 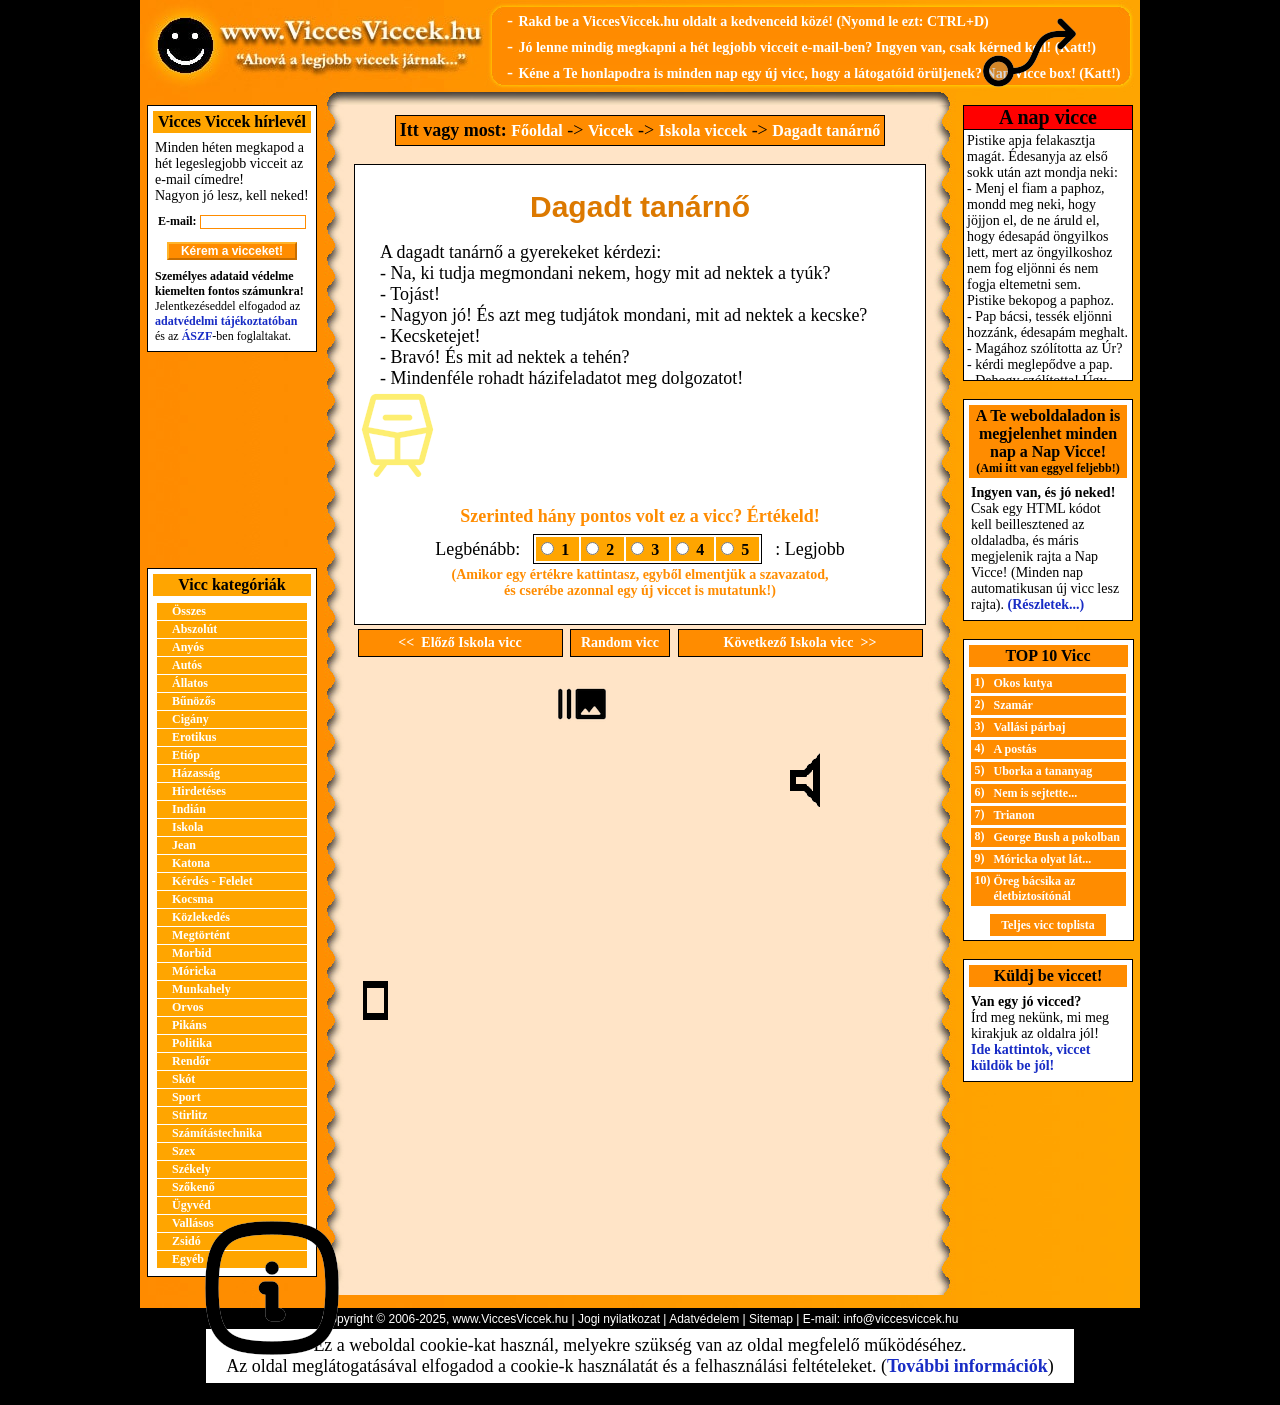 I want to click on enable burst mode for rapid photo capture, so click(x=582, y=704).